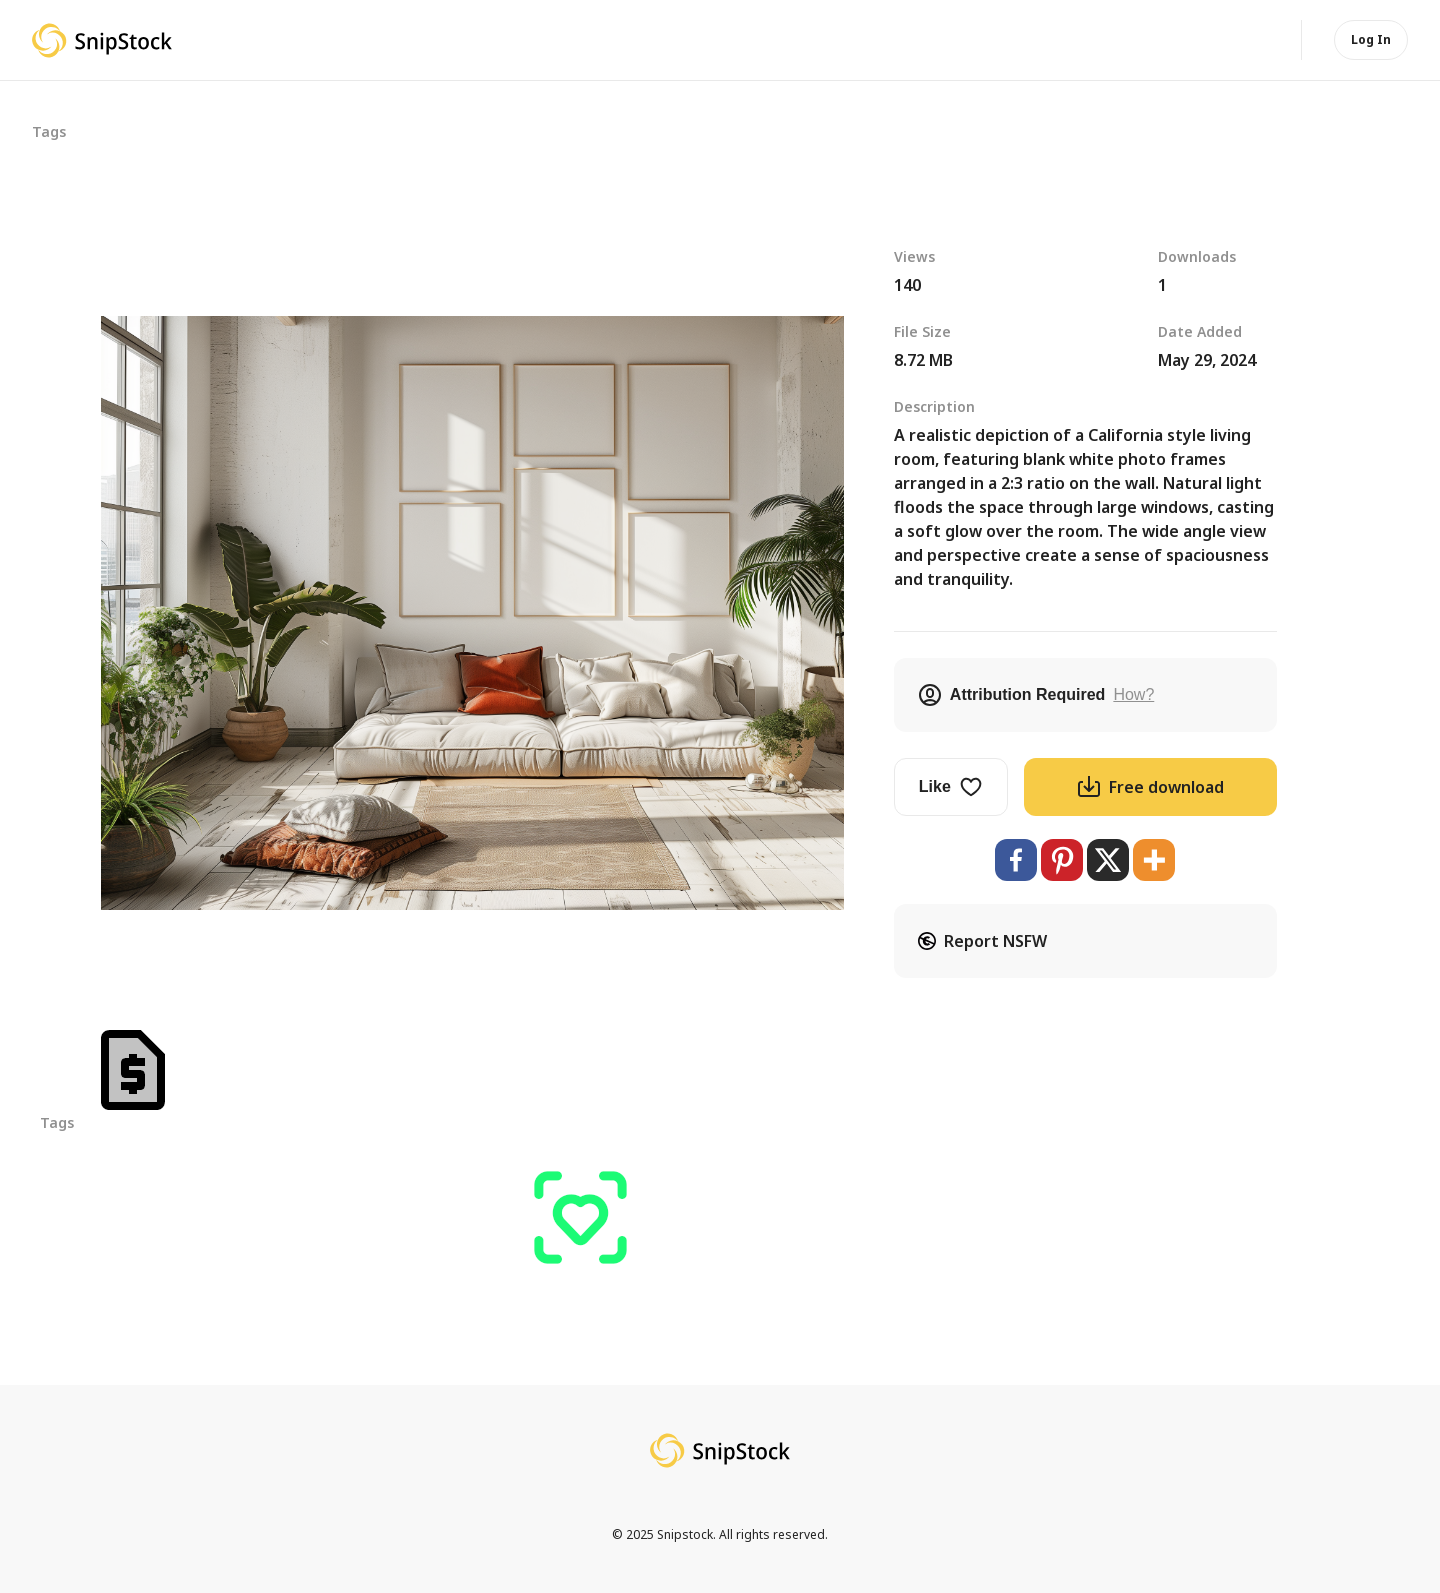 Image resolution: width=1440 pixels, height=1593 pixels. What do you see at coordinates (133, 1070) in the screenshot?
I see `view invoice or billing document` at bounding box center [133, 1070].